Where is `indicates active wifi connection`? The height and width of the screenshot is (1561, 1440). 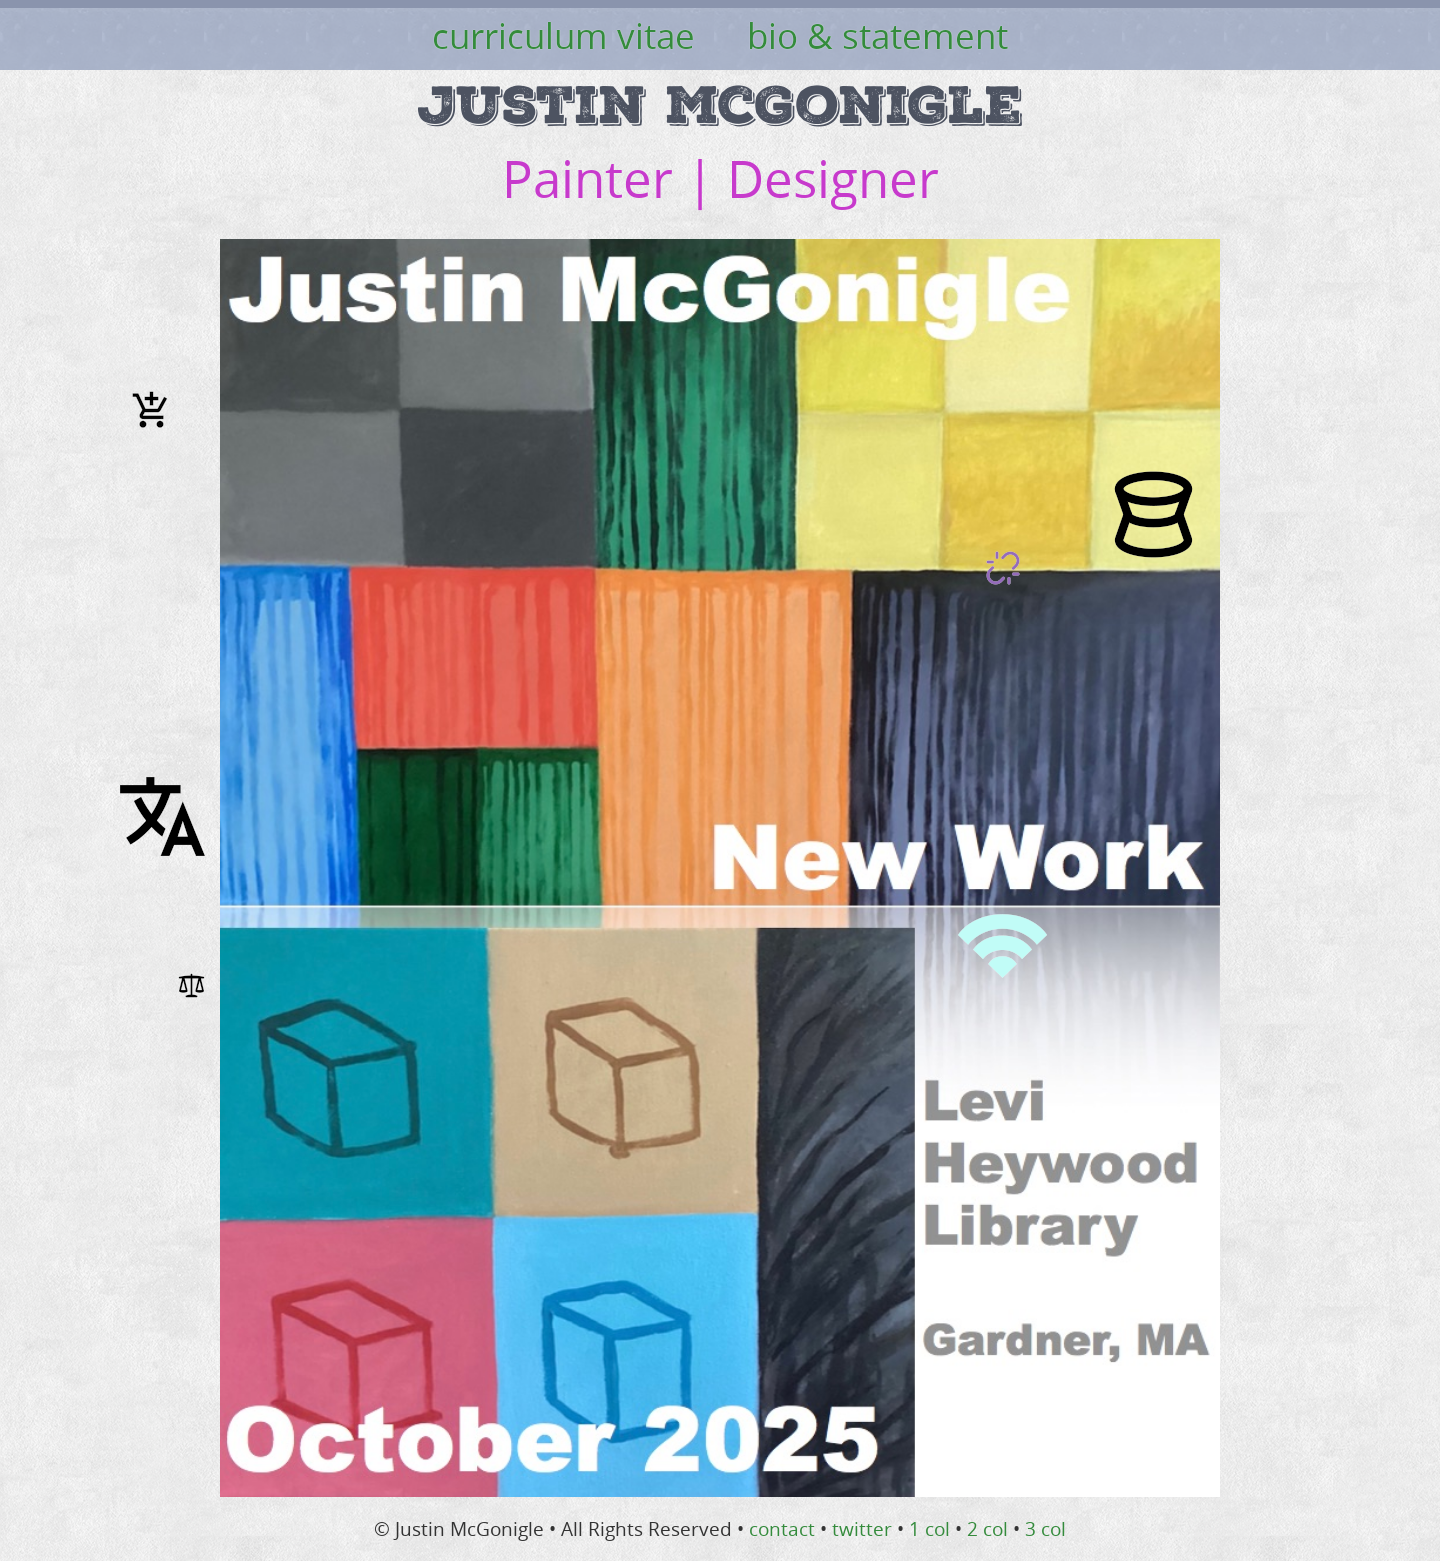
indicates active wifi connection is located at coordinates (1002, 945).